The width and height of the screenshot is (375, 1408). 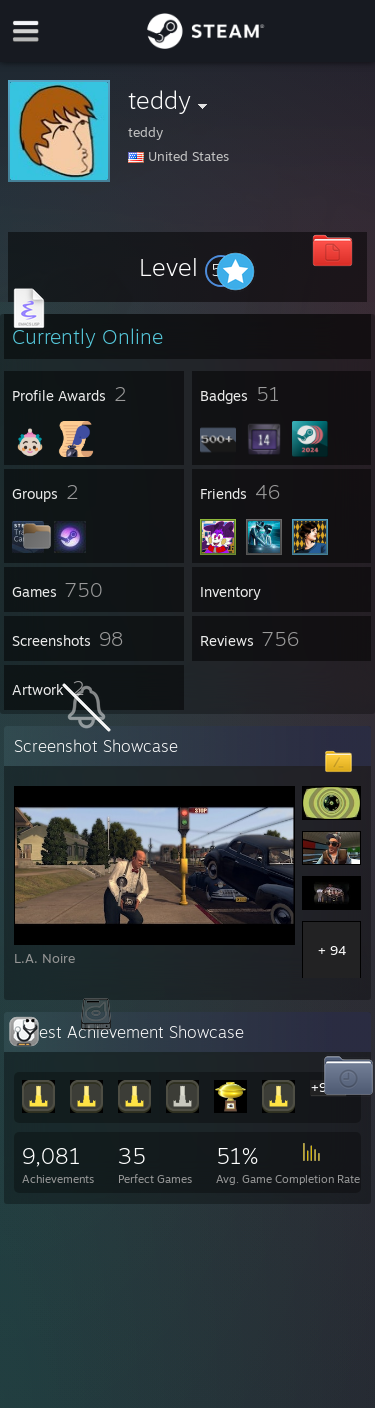 What do you see at coordinates (235, 271) in the screenshot?
I see `indicates a favorited or starred item` at bounding box center [235, 271].